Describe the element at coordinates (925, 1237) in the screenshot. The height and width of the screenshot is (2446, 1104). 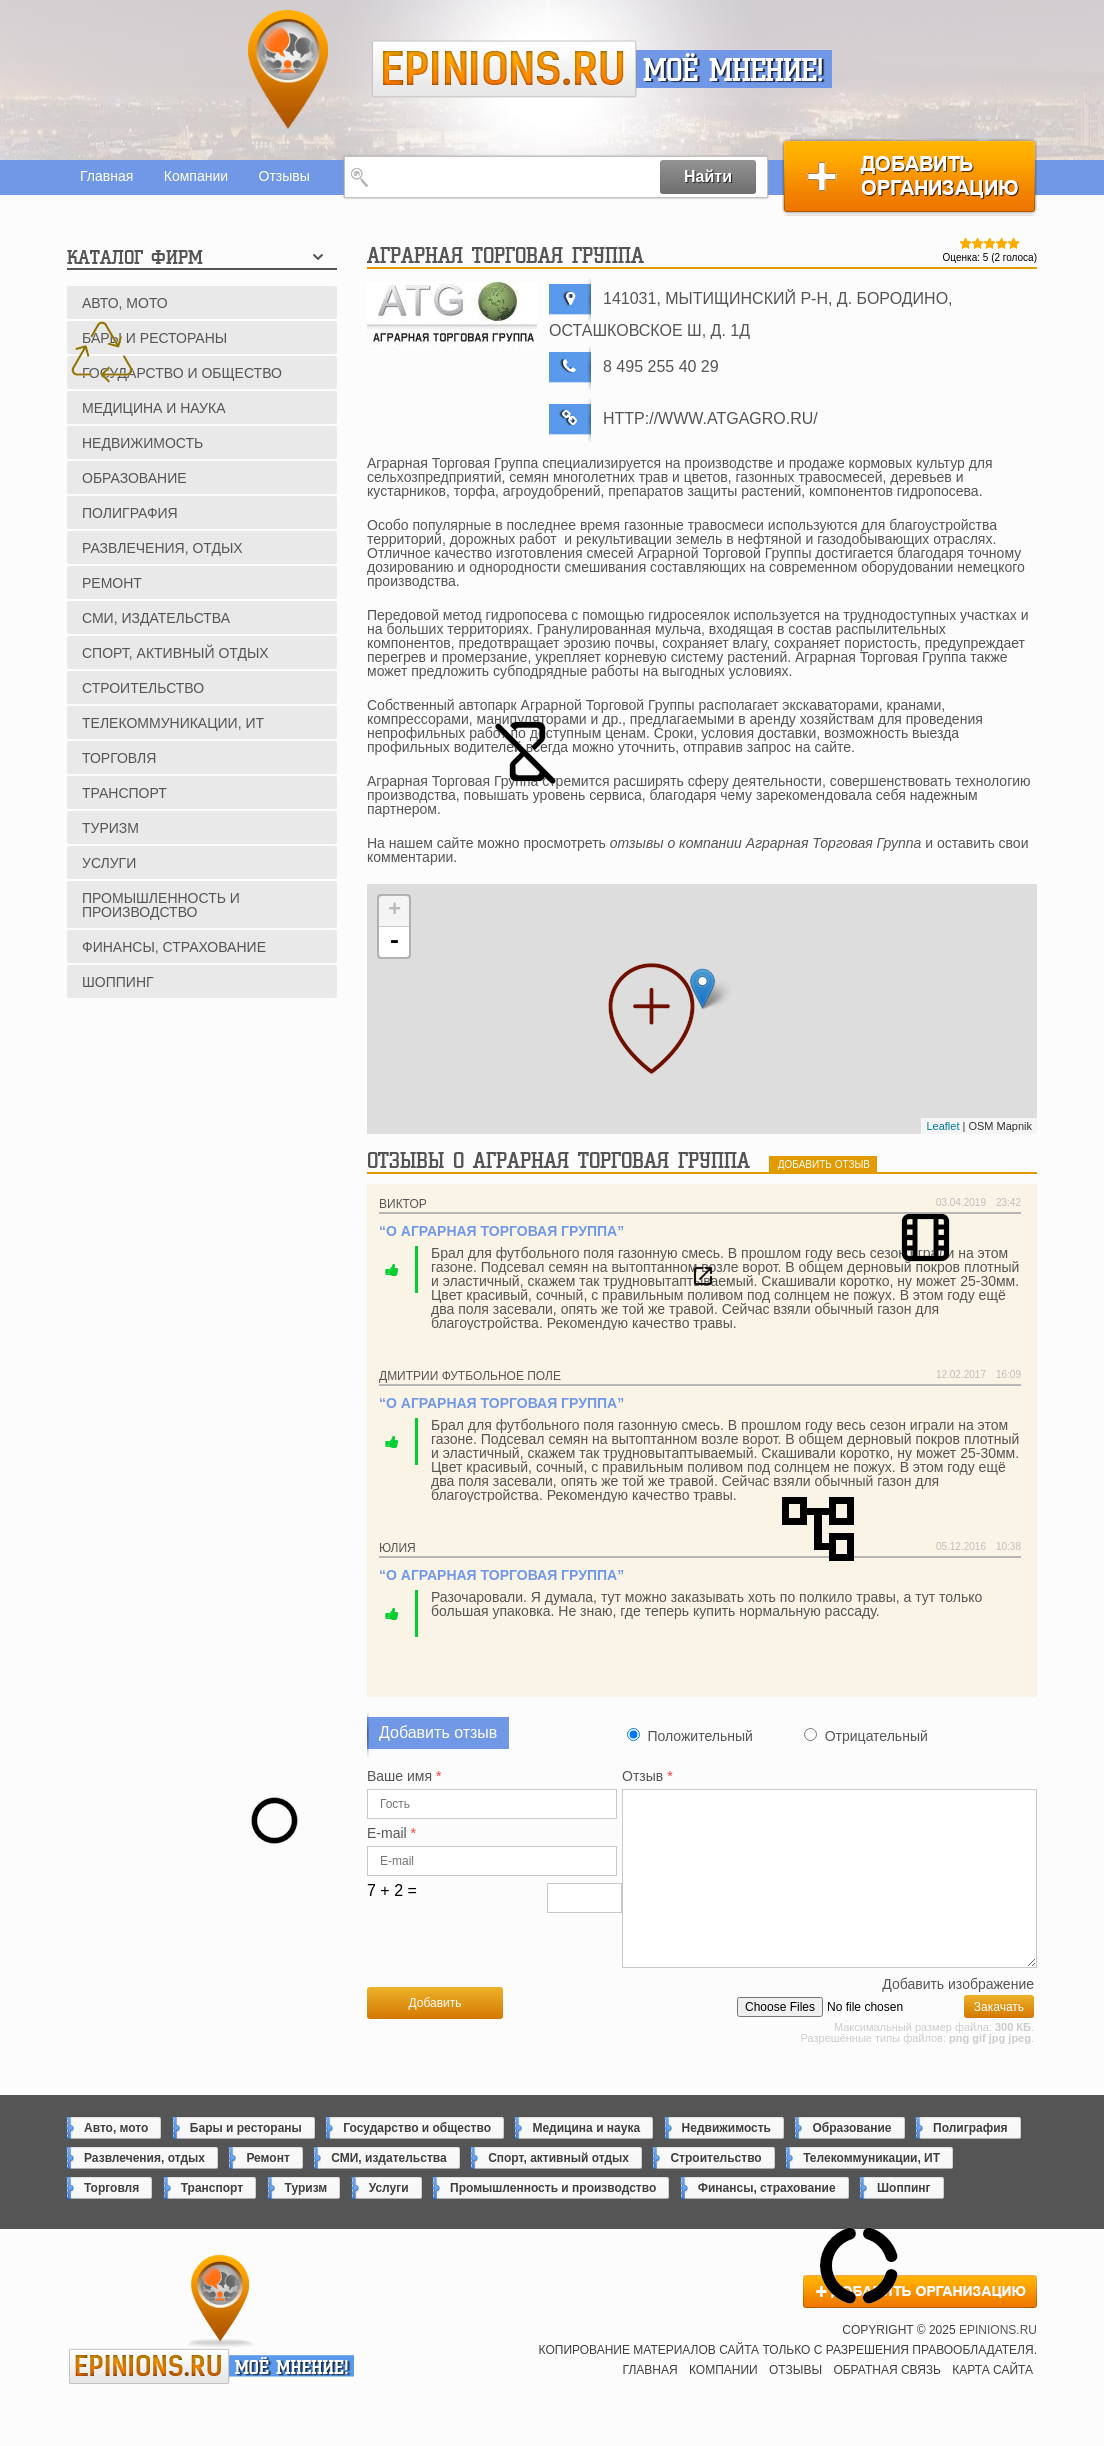
I see `access video or movie content` at that location.